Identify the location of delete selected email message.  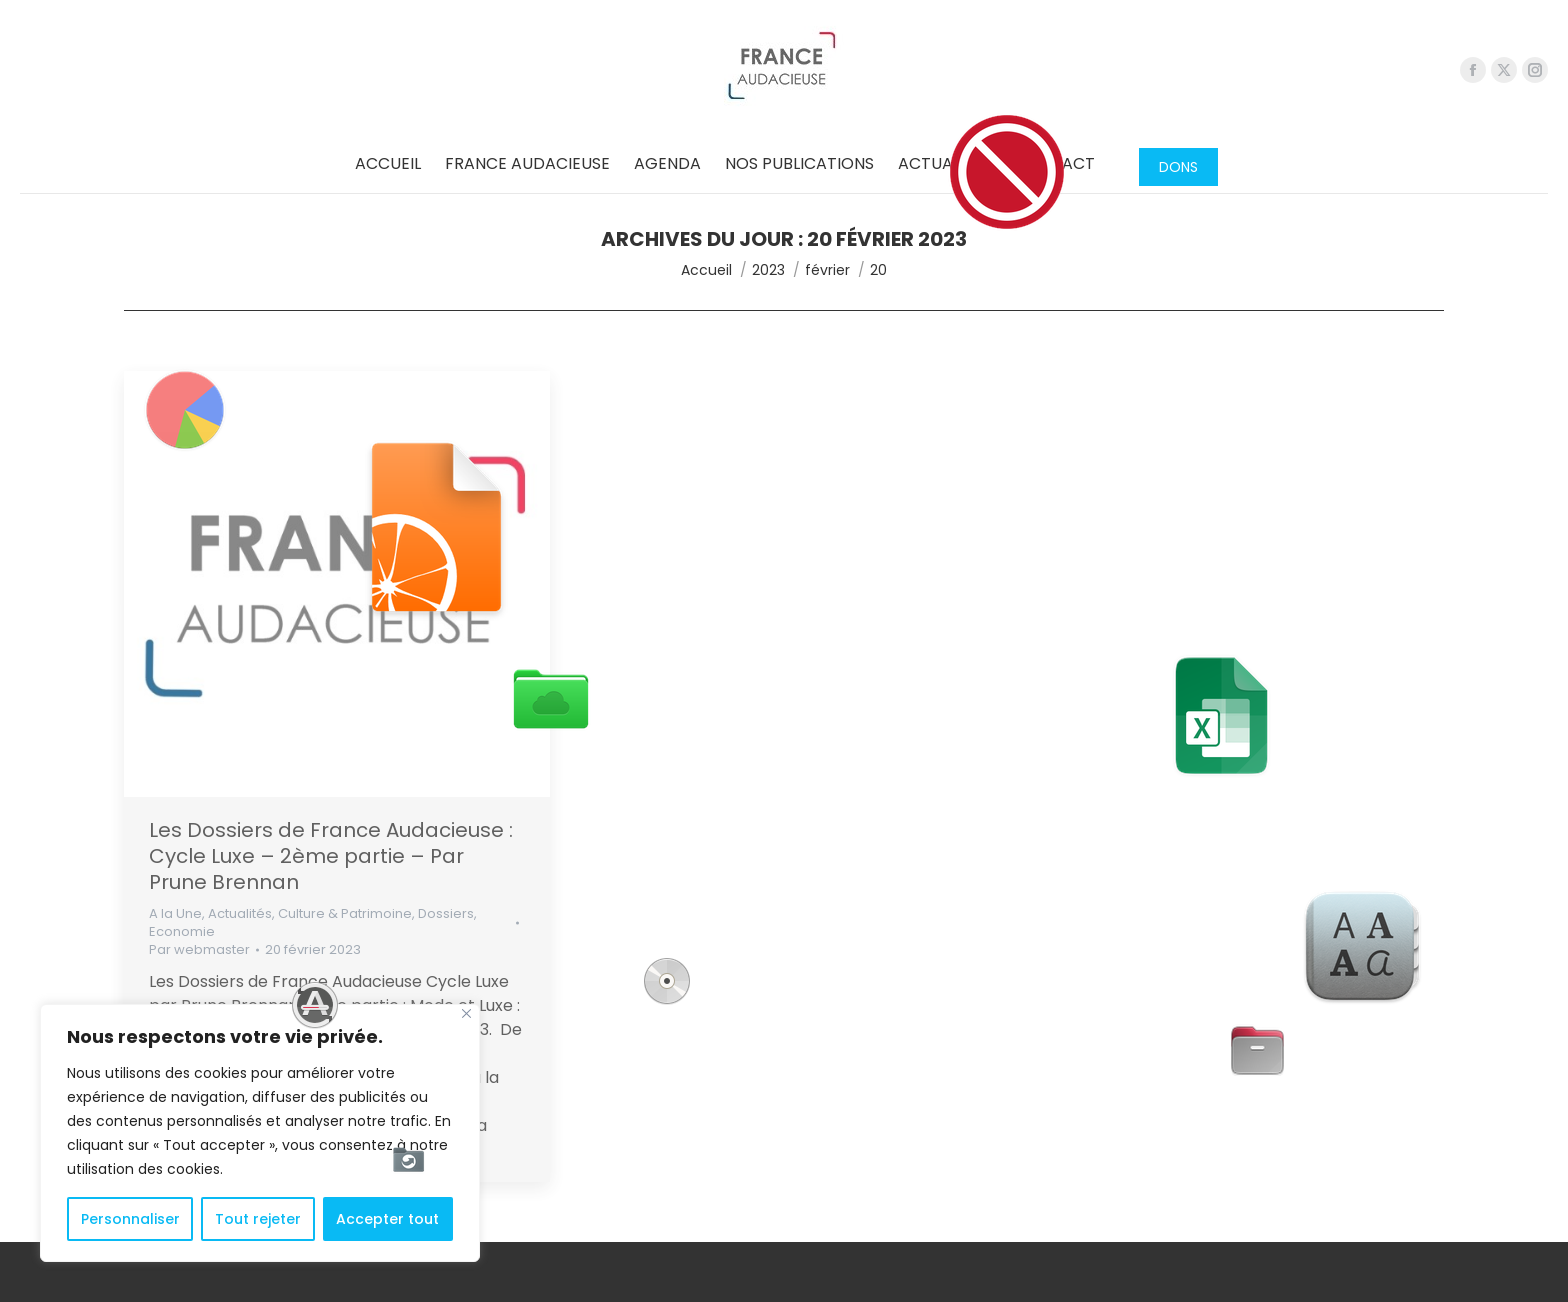
(1007, 172).